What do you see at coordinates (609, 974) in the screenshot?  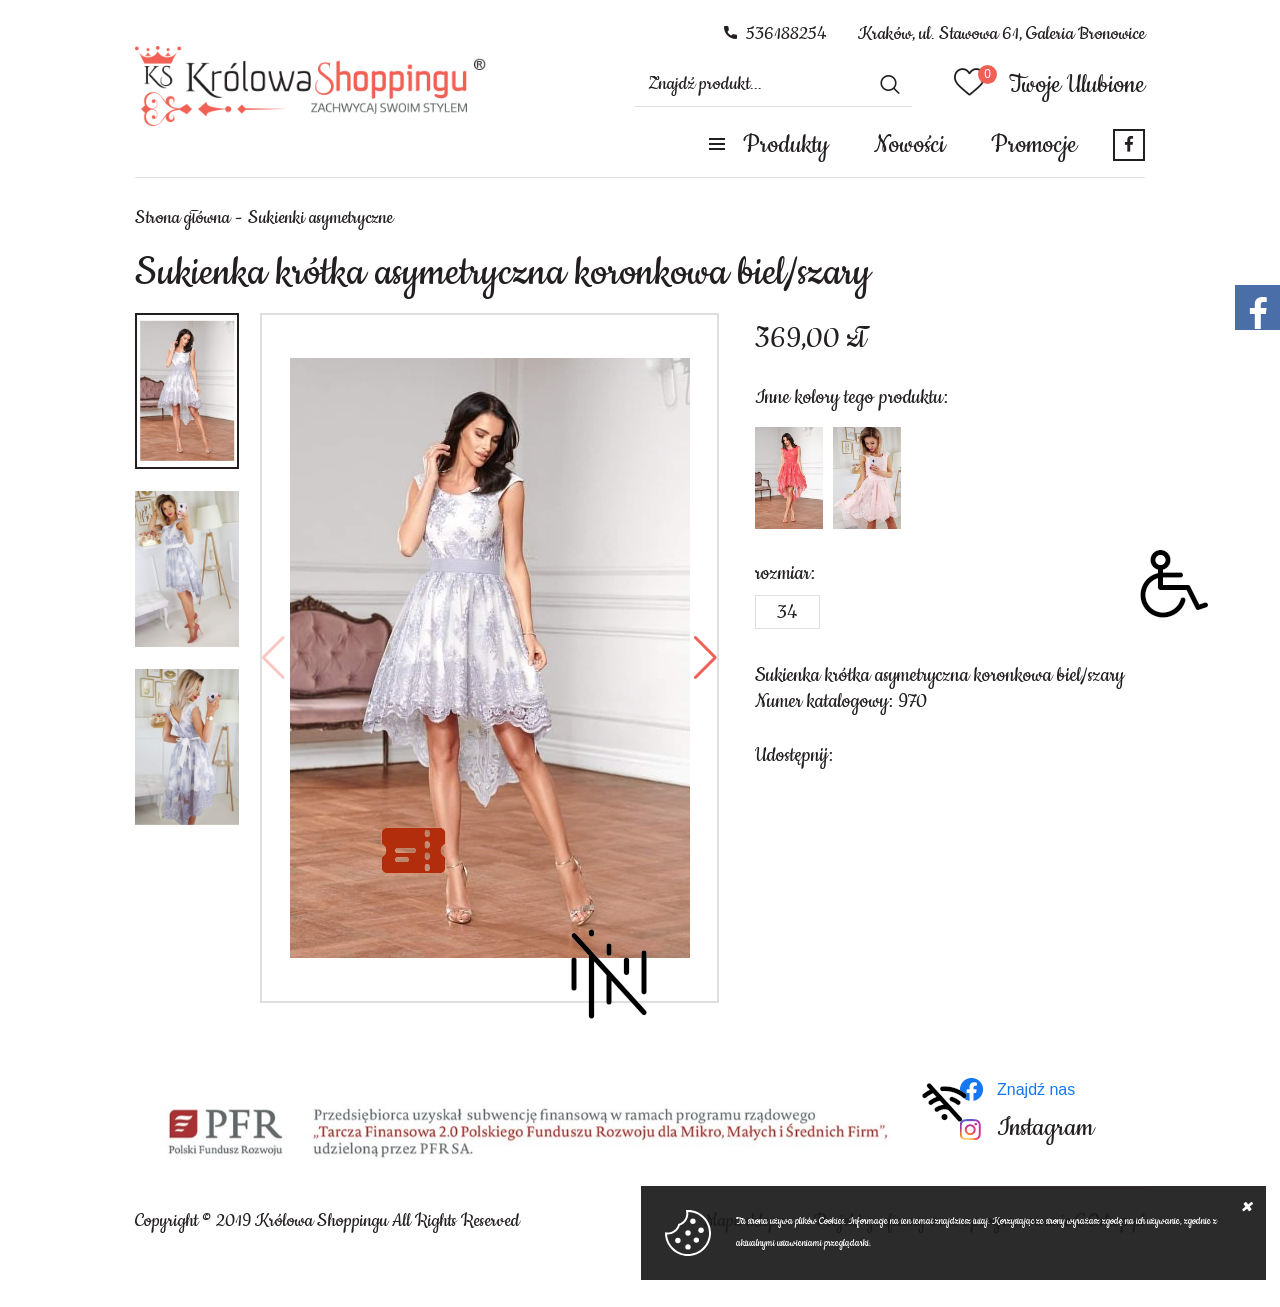 I see `audio waveform muted or disabled` at bounding box center [609, 974].